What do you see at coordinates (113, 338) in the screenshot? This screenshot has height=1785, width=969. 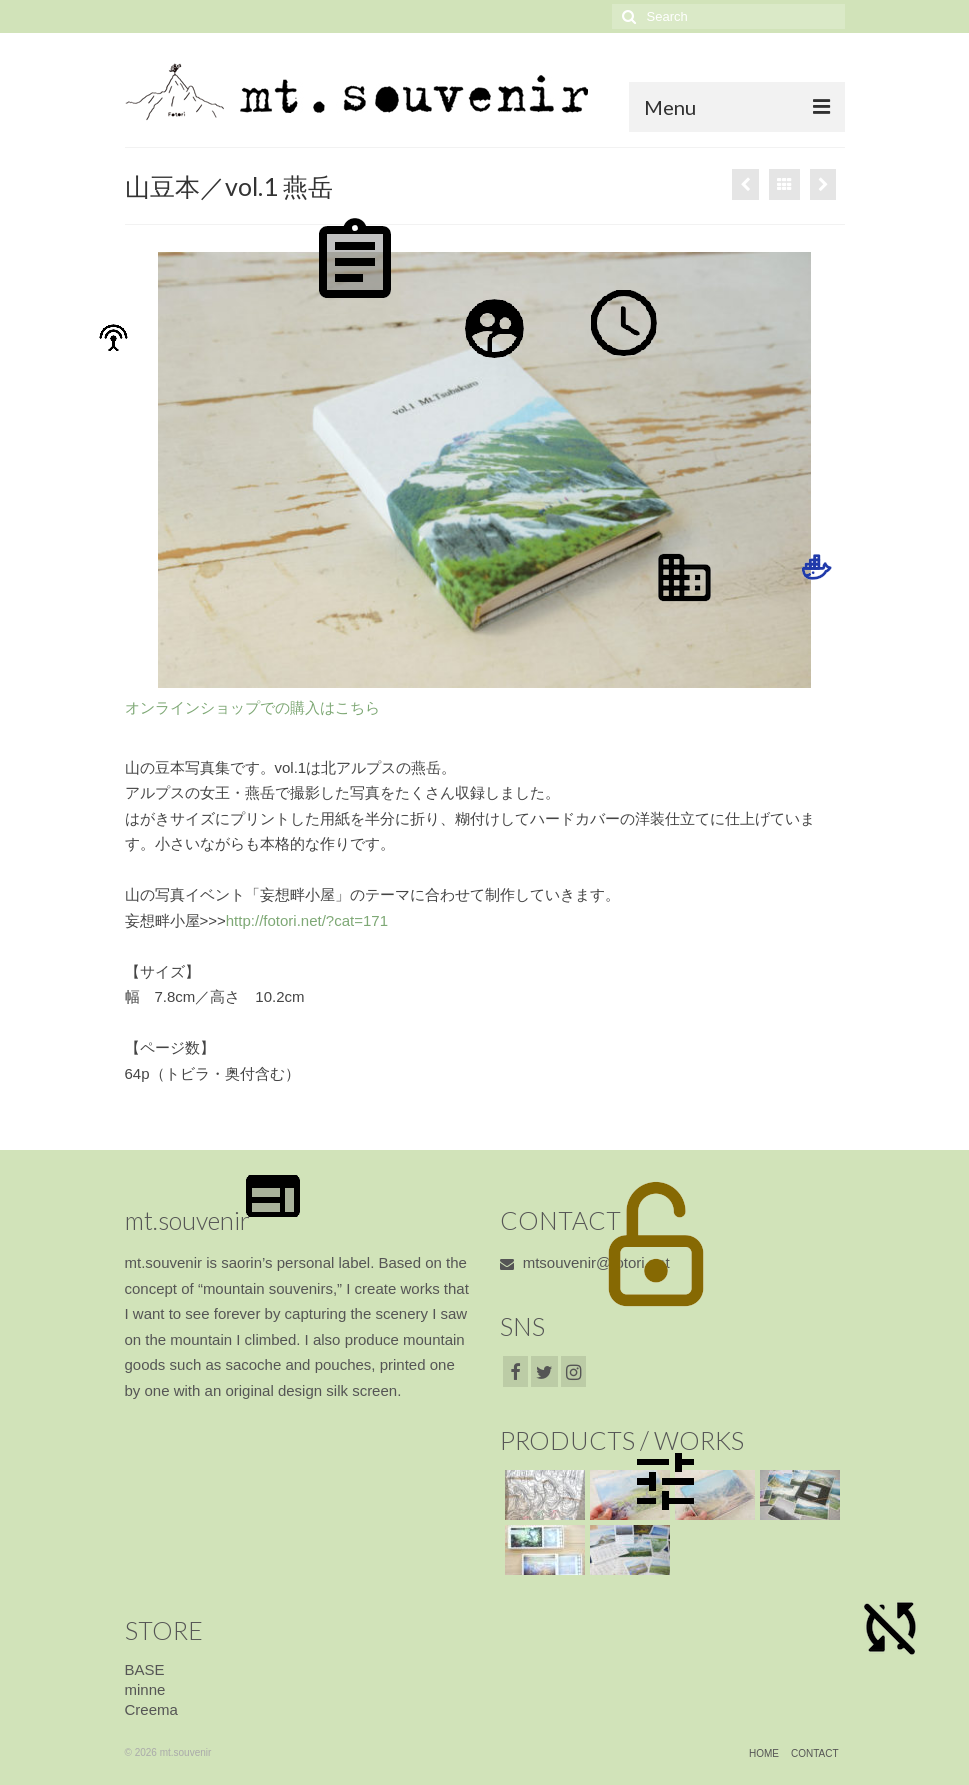 I see `access antenna or broadcast settings` at bounding box center [113, 338].